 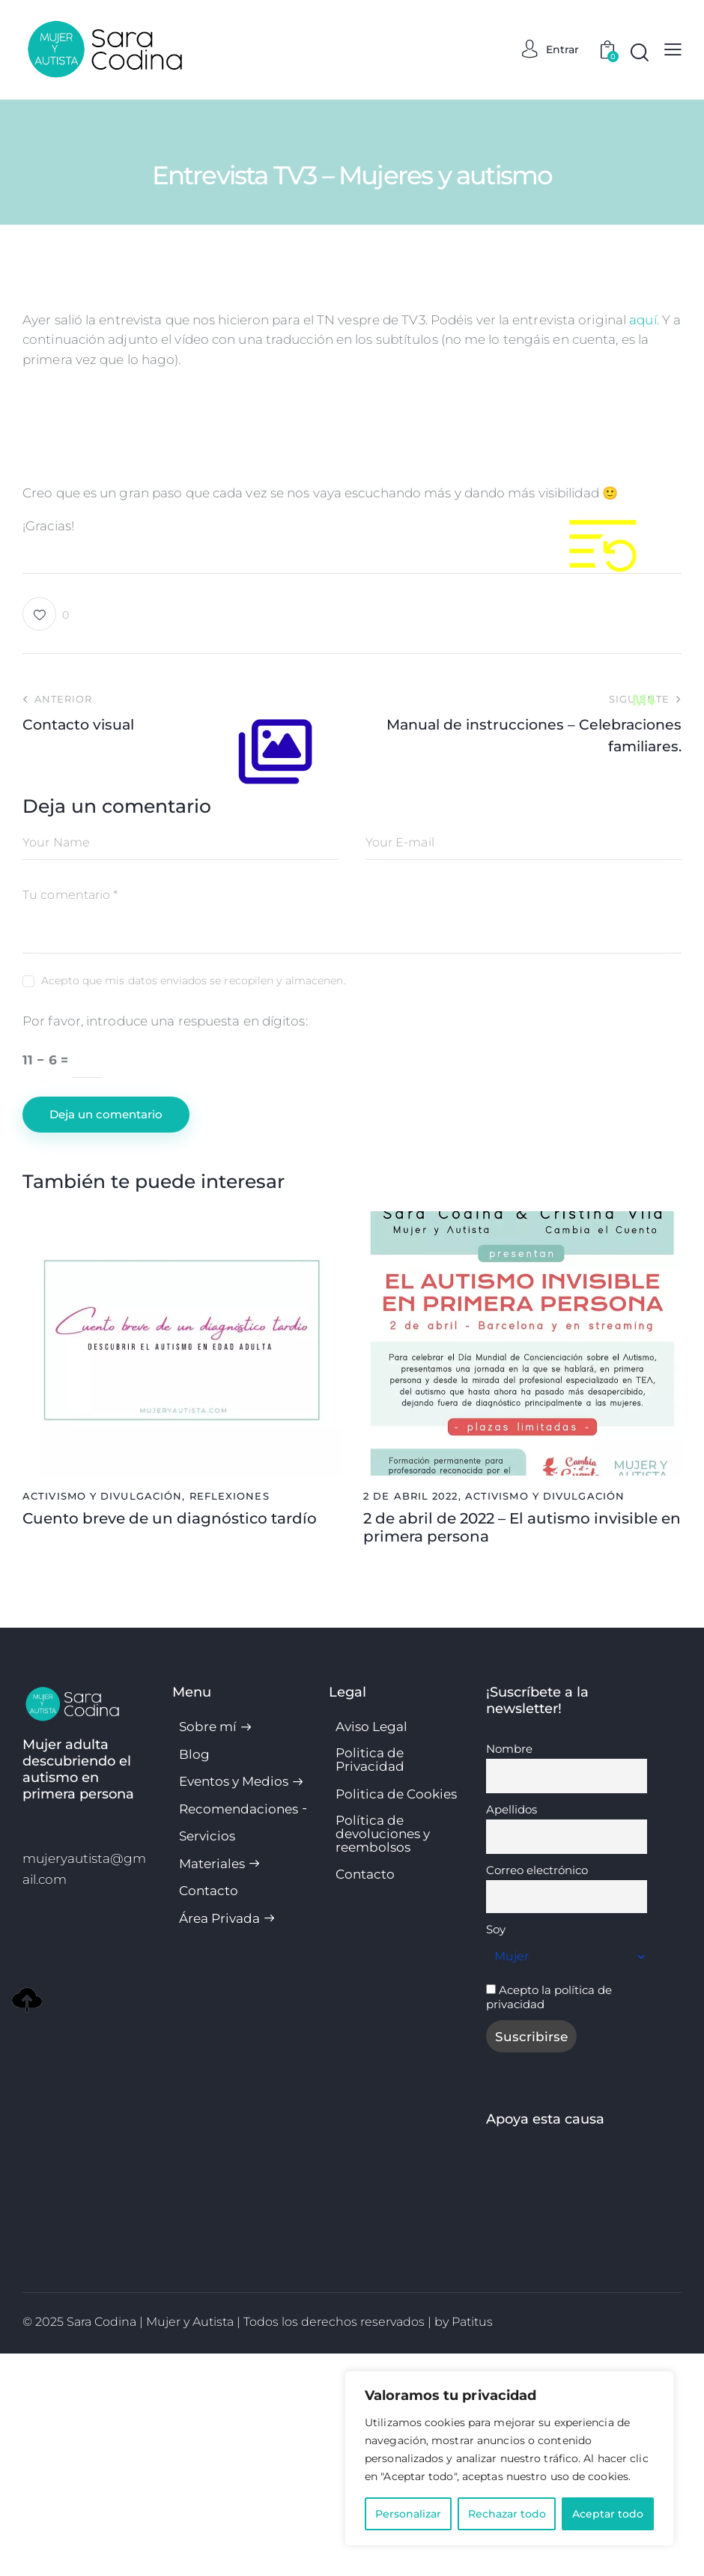 What do you see at coordinates (277, 749) in the screenshot?
I see `view photo gallery` at bounding box center [277, 749].